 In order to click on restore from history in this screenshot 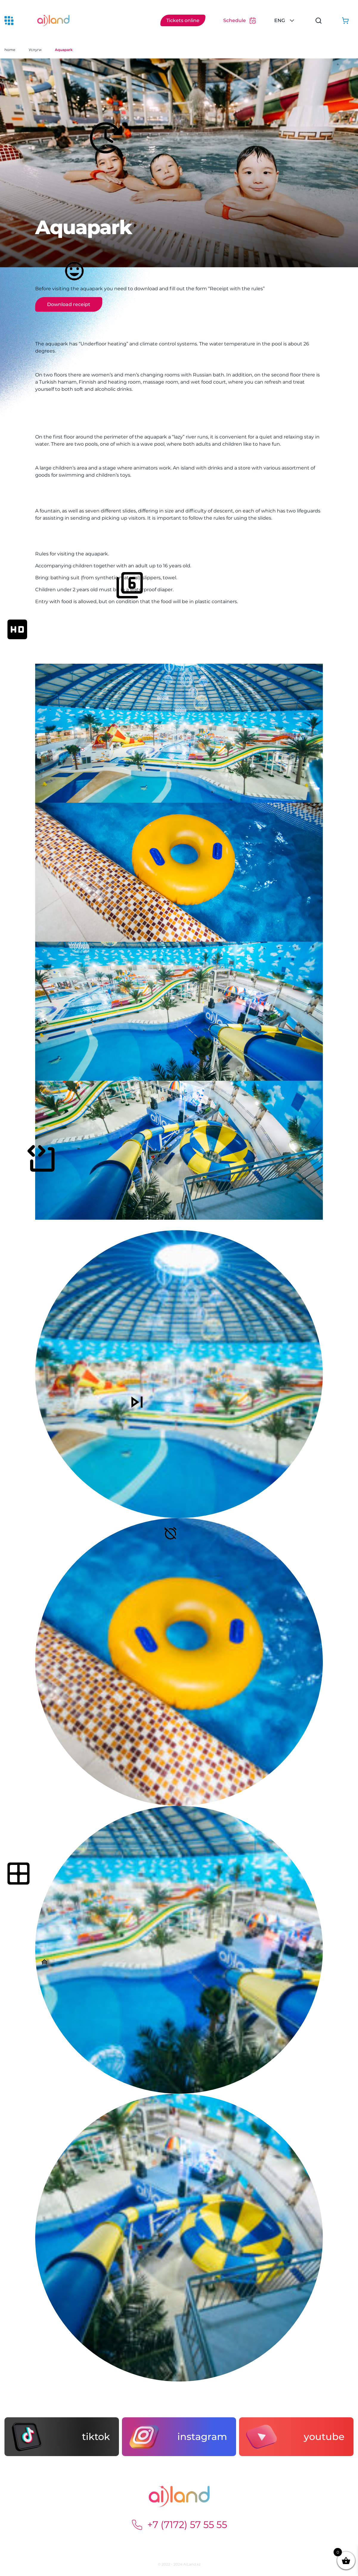, I will do `click(106, 138)`.